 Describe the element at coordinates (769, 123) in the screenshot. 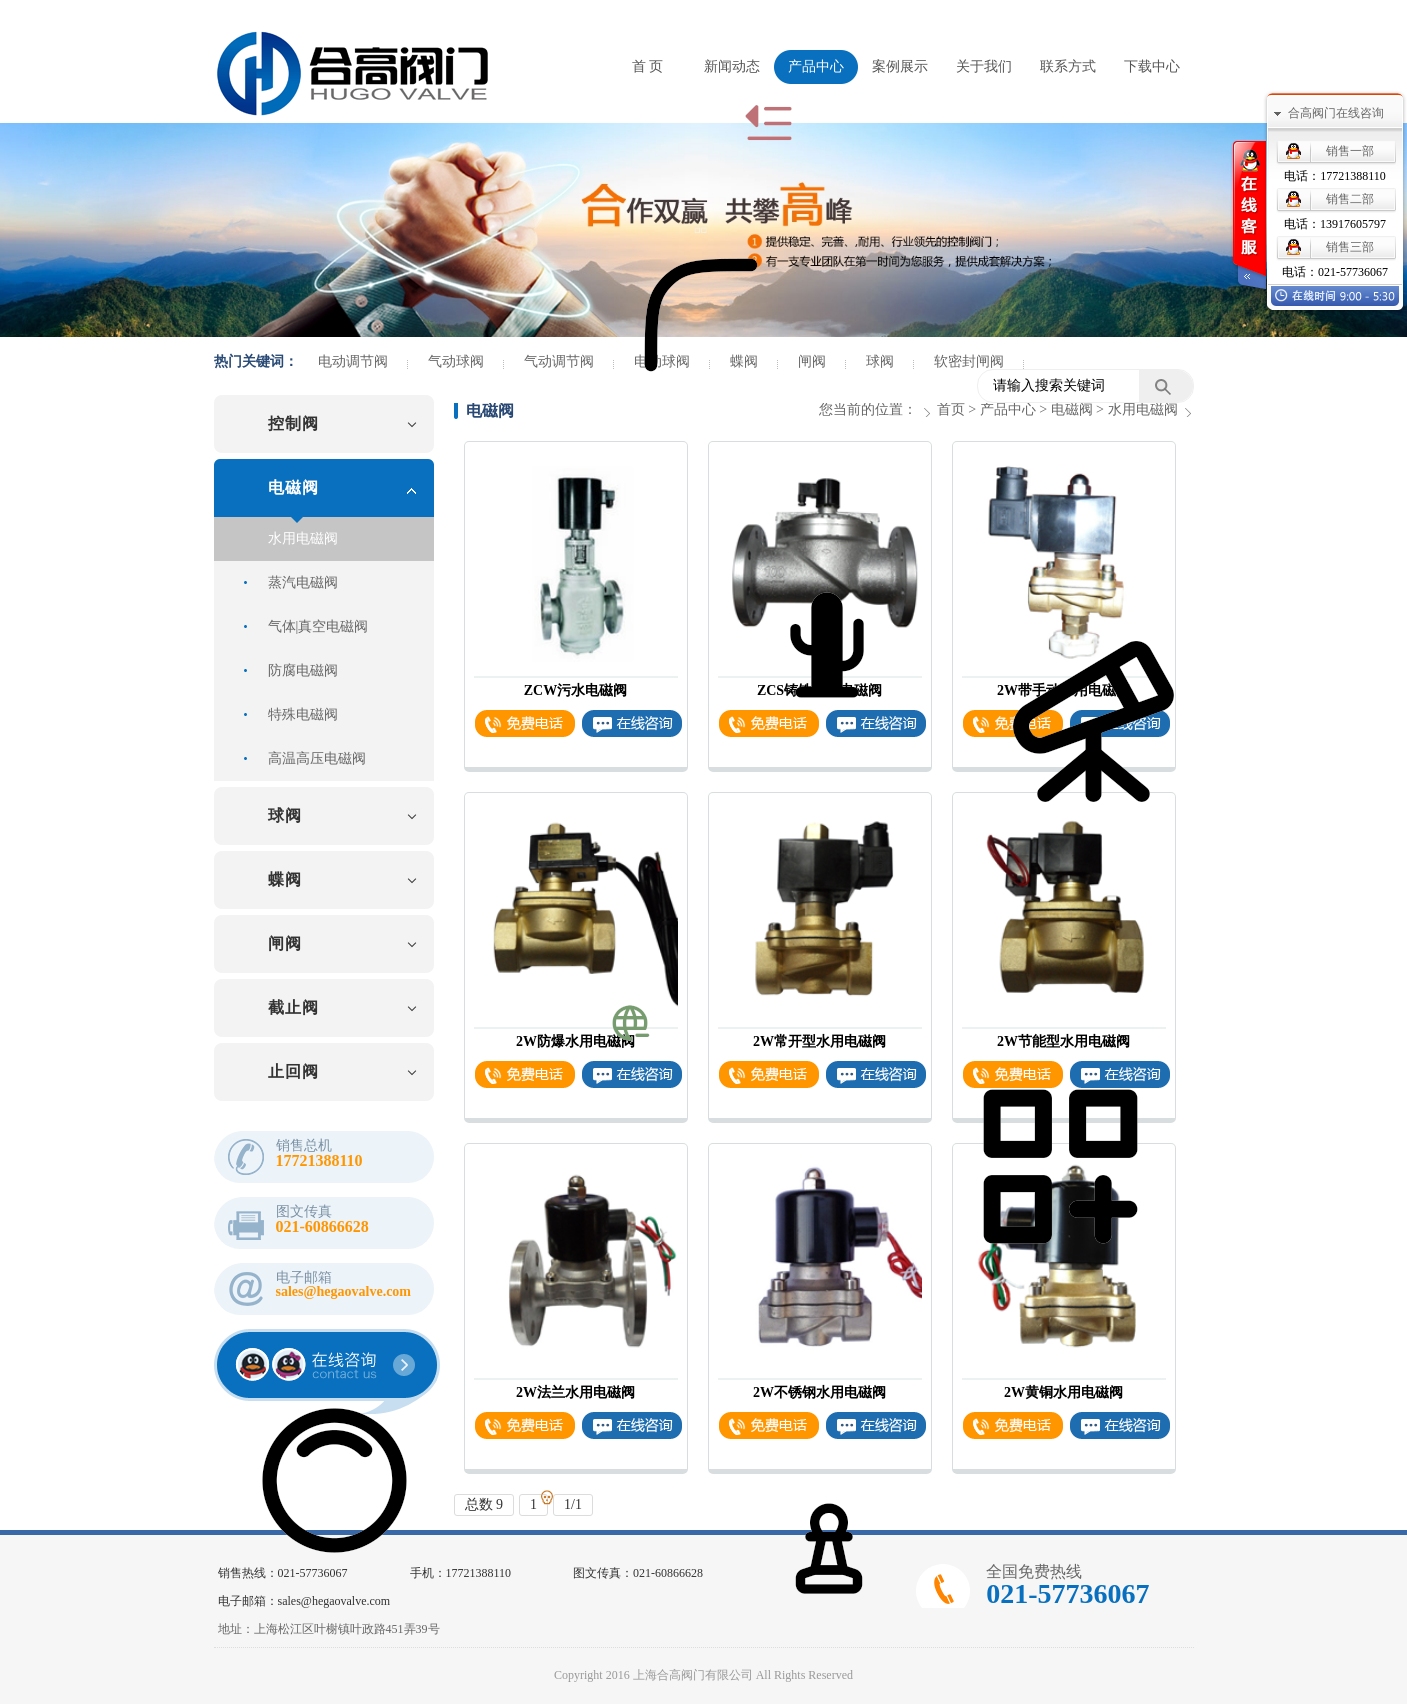

I see `decrease text indentation` at that location.